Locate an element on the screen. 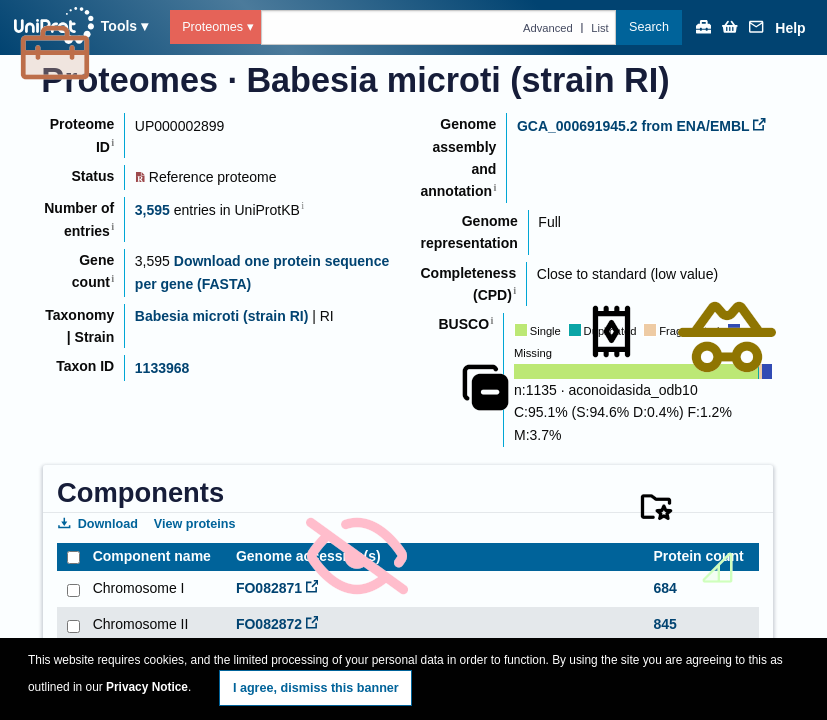 This screenshot has height=720, width=827. access starred or favorite folders is located at coordinates (656, 506).